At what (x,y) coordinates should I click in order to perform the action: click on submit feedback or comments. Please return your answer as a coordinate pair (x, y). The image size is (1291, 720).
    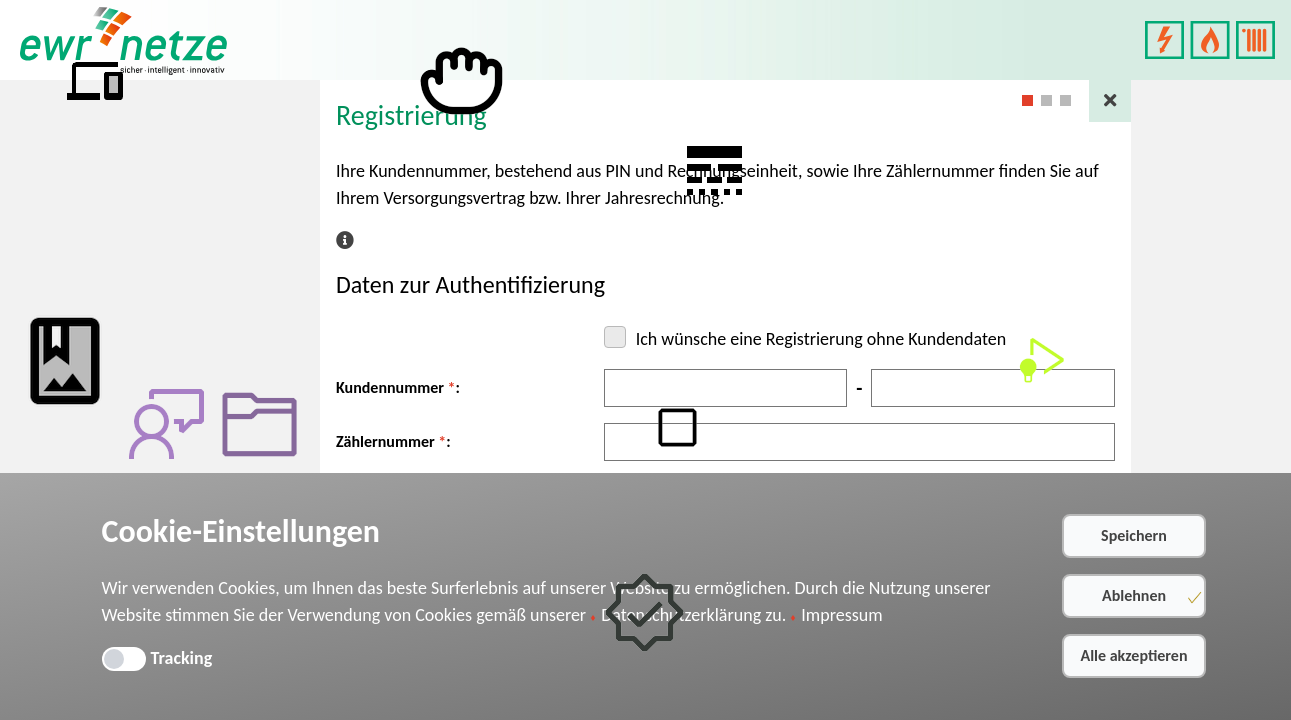
    Looking at the image, I should click on (169, 424).